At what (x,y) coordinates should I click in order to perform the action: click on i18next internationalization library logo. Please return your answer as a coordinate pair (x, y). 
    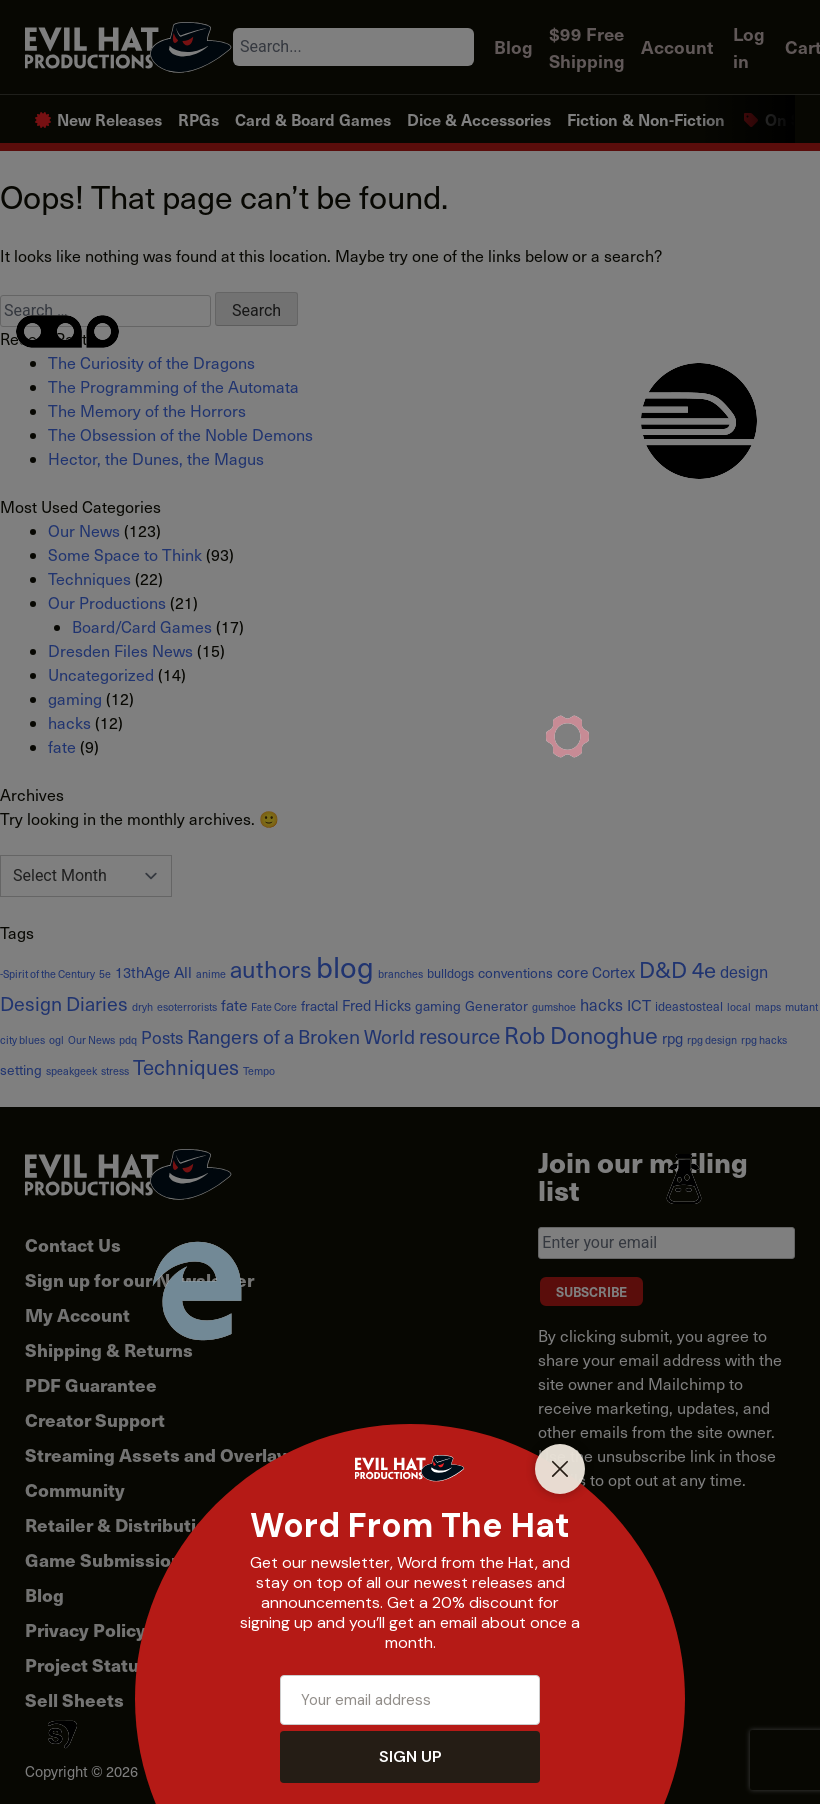
    Looking at the image, I should click on (684, 1179).